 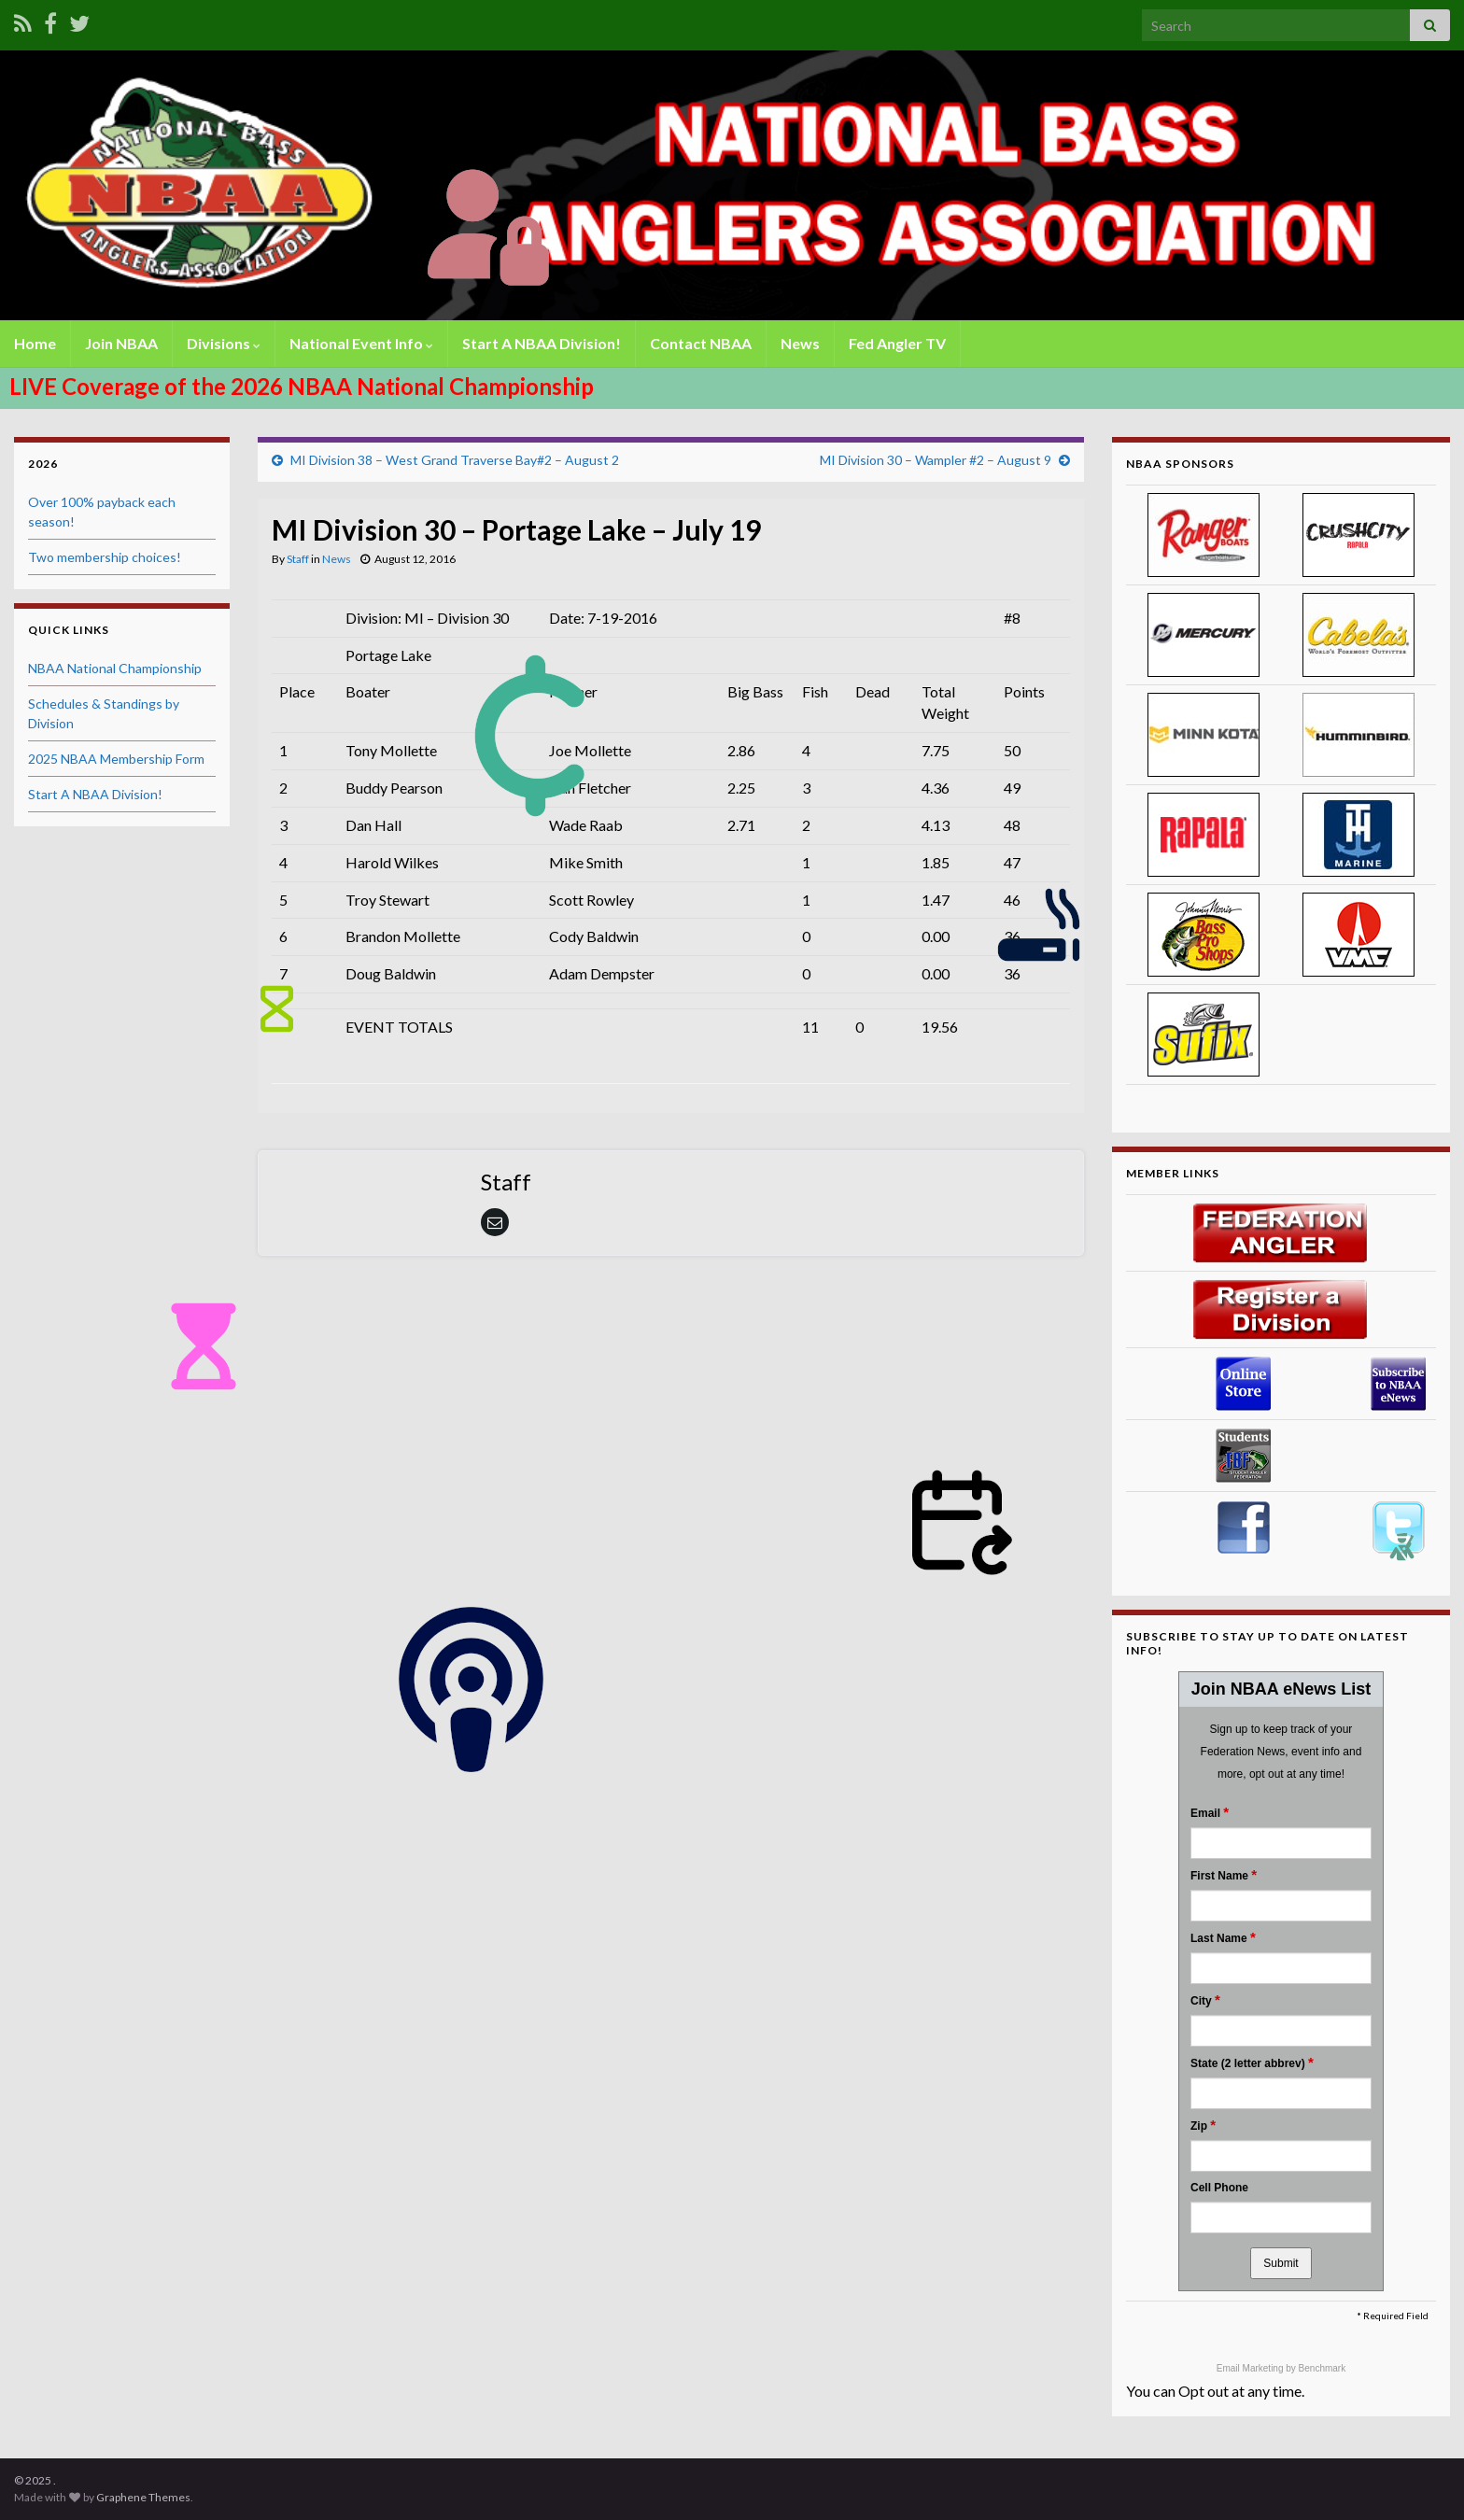 What do you see at coordinates (1038, 924) in the screenshot?
I see `indicates a designated smoking area` at bounding box center [1038, 924].